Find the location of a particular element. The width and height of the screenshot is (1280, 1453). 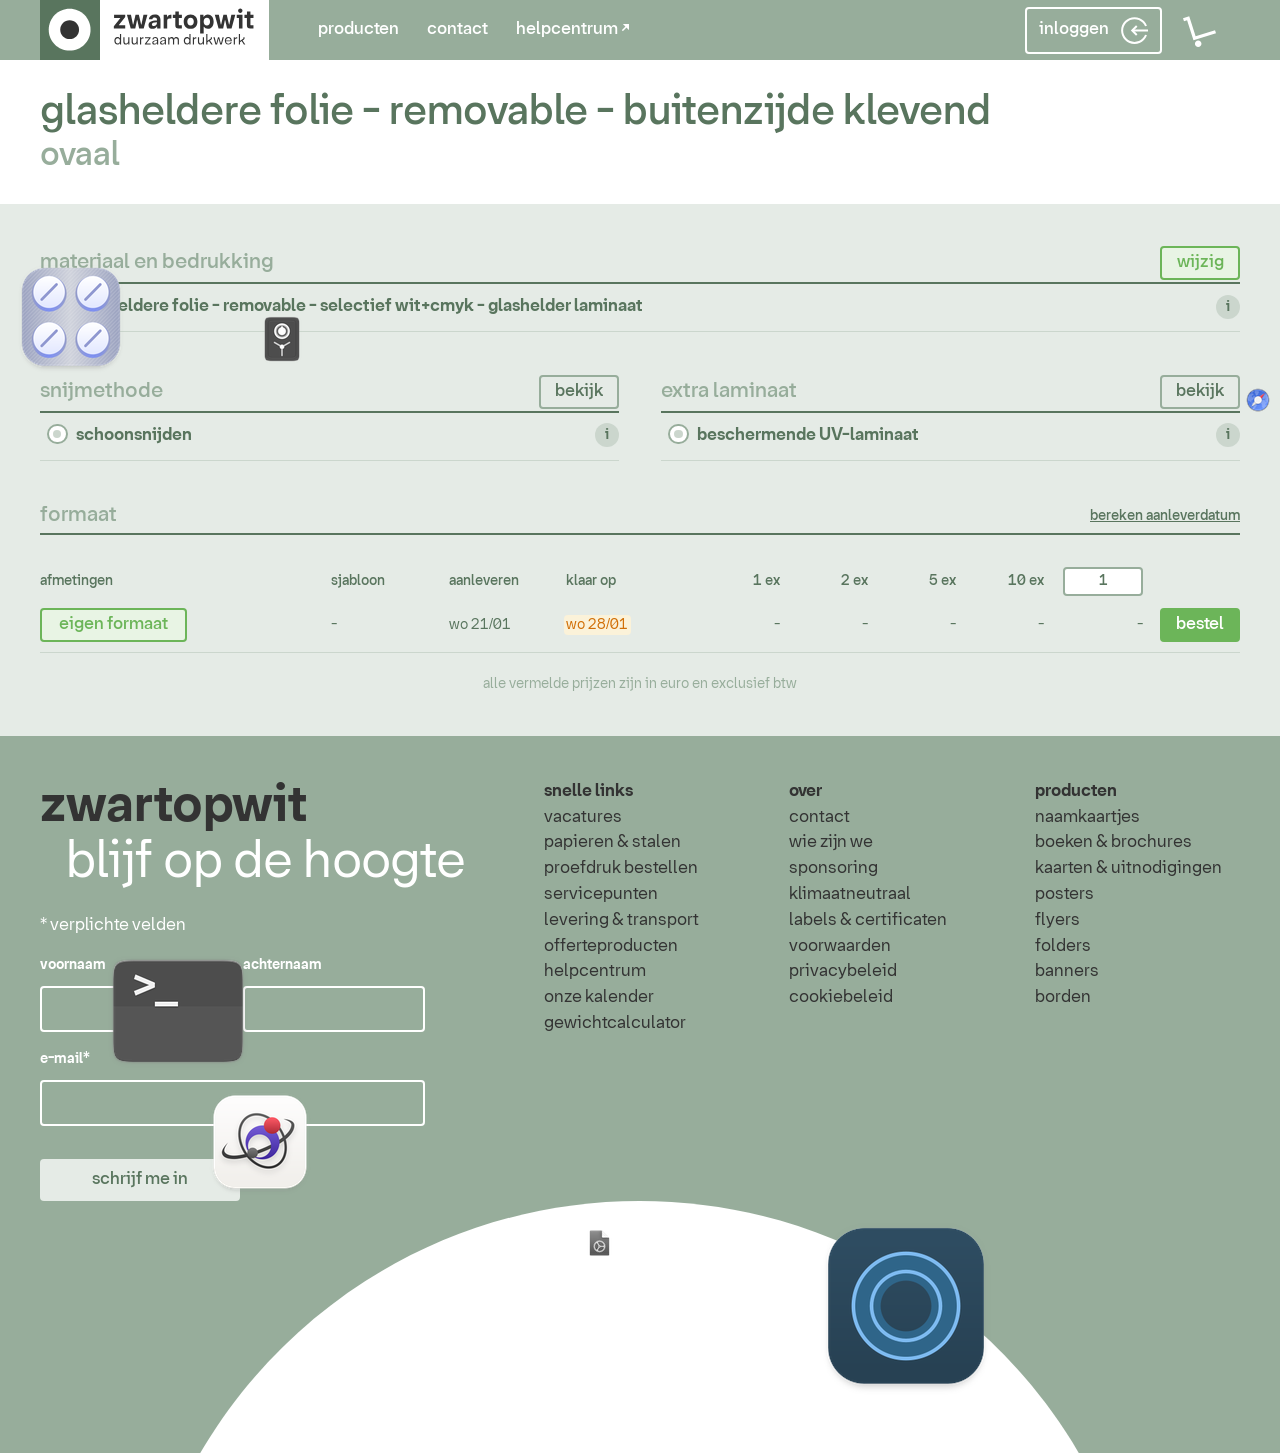

open the web browser app is located at coordinates (1258, 400).